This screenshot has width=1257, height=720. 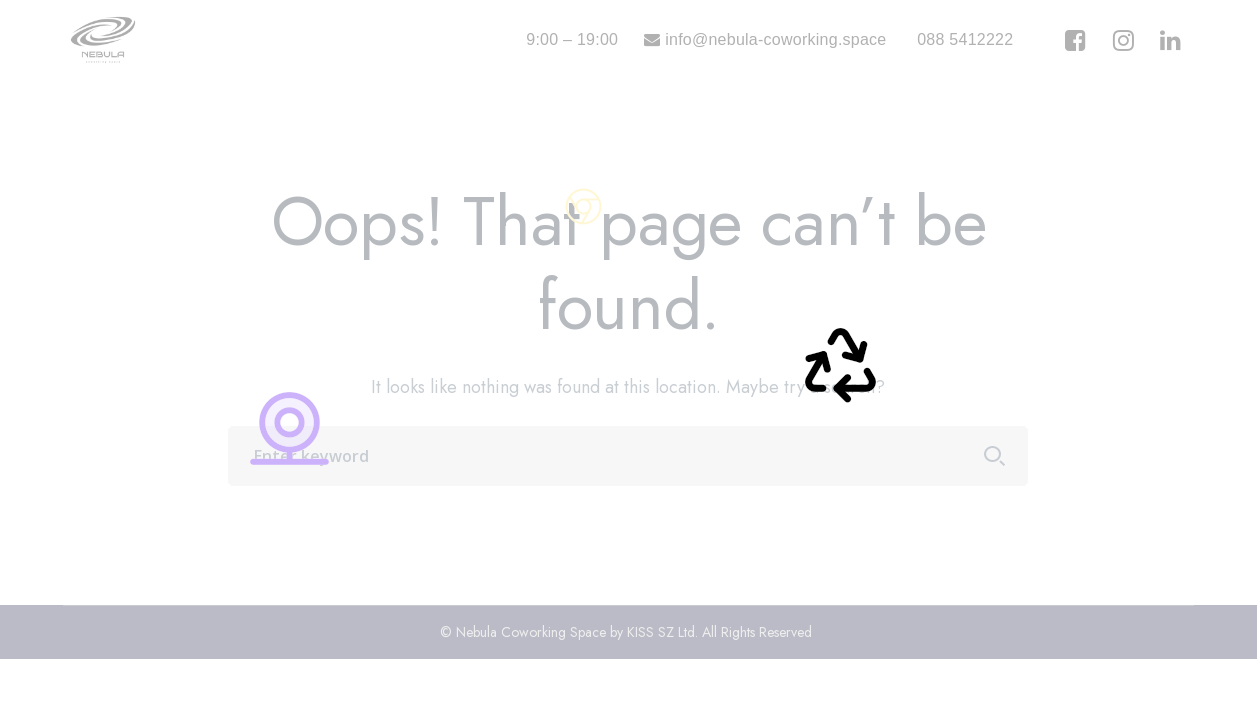 What do you see at coordinates (583, 206) in the screenshot?
I see `open google chrome browser` at bounding box center [583, 206].